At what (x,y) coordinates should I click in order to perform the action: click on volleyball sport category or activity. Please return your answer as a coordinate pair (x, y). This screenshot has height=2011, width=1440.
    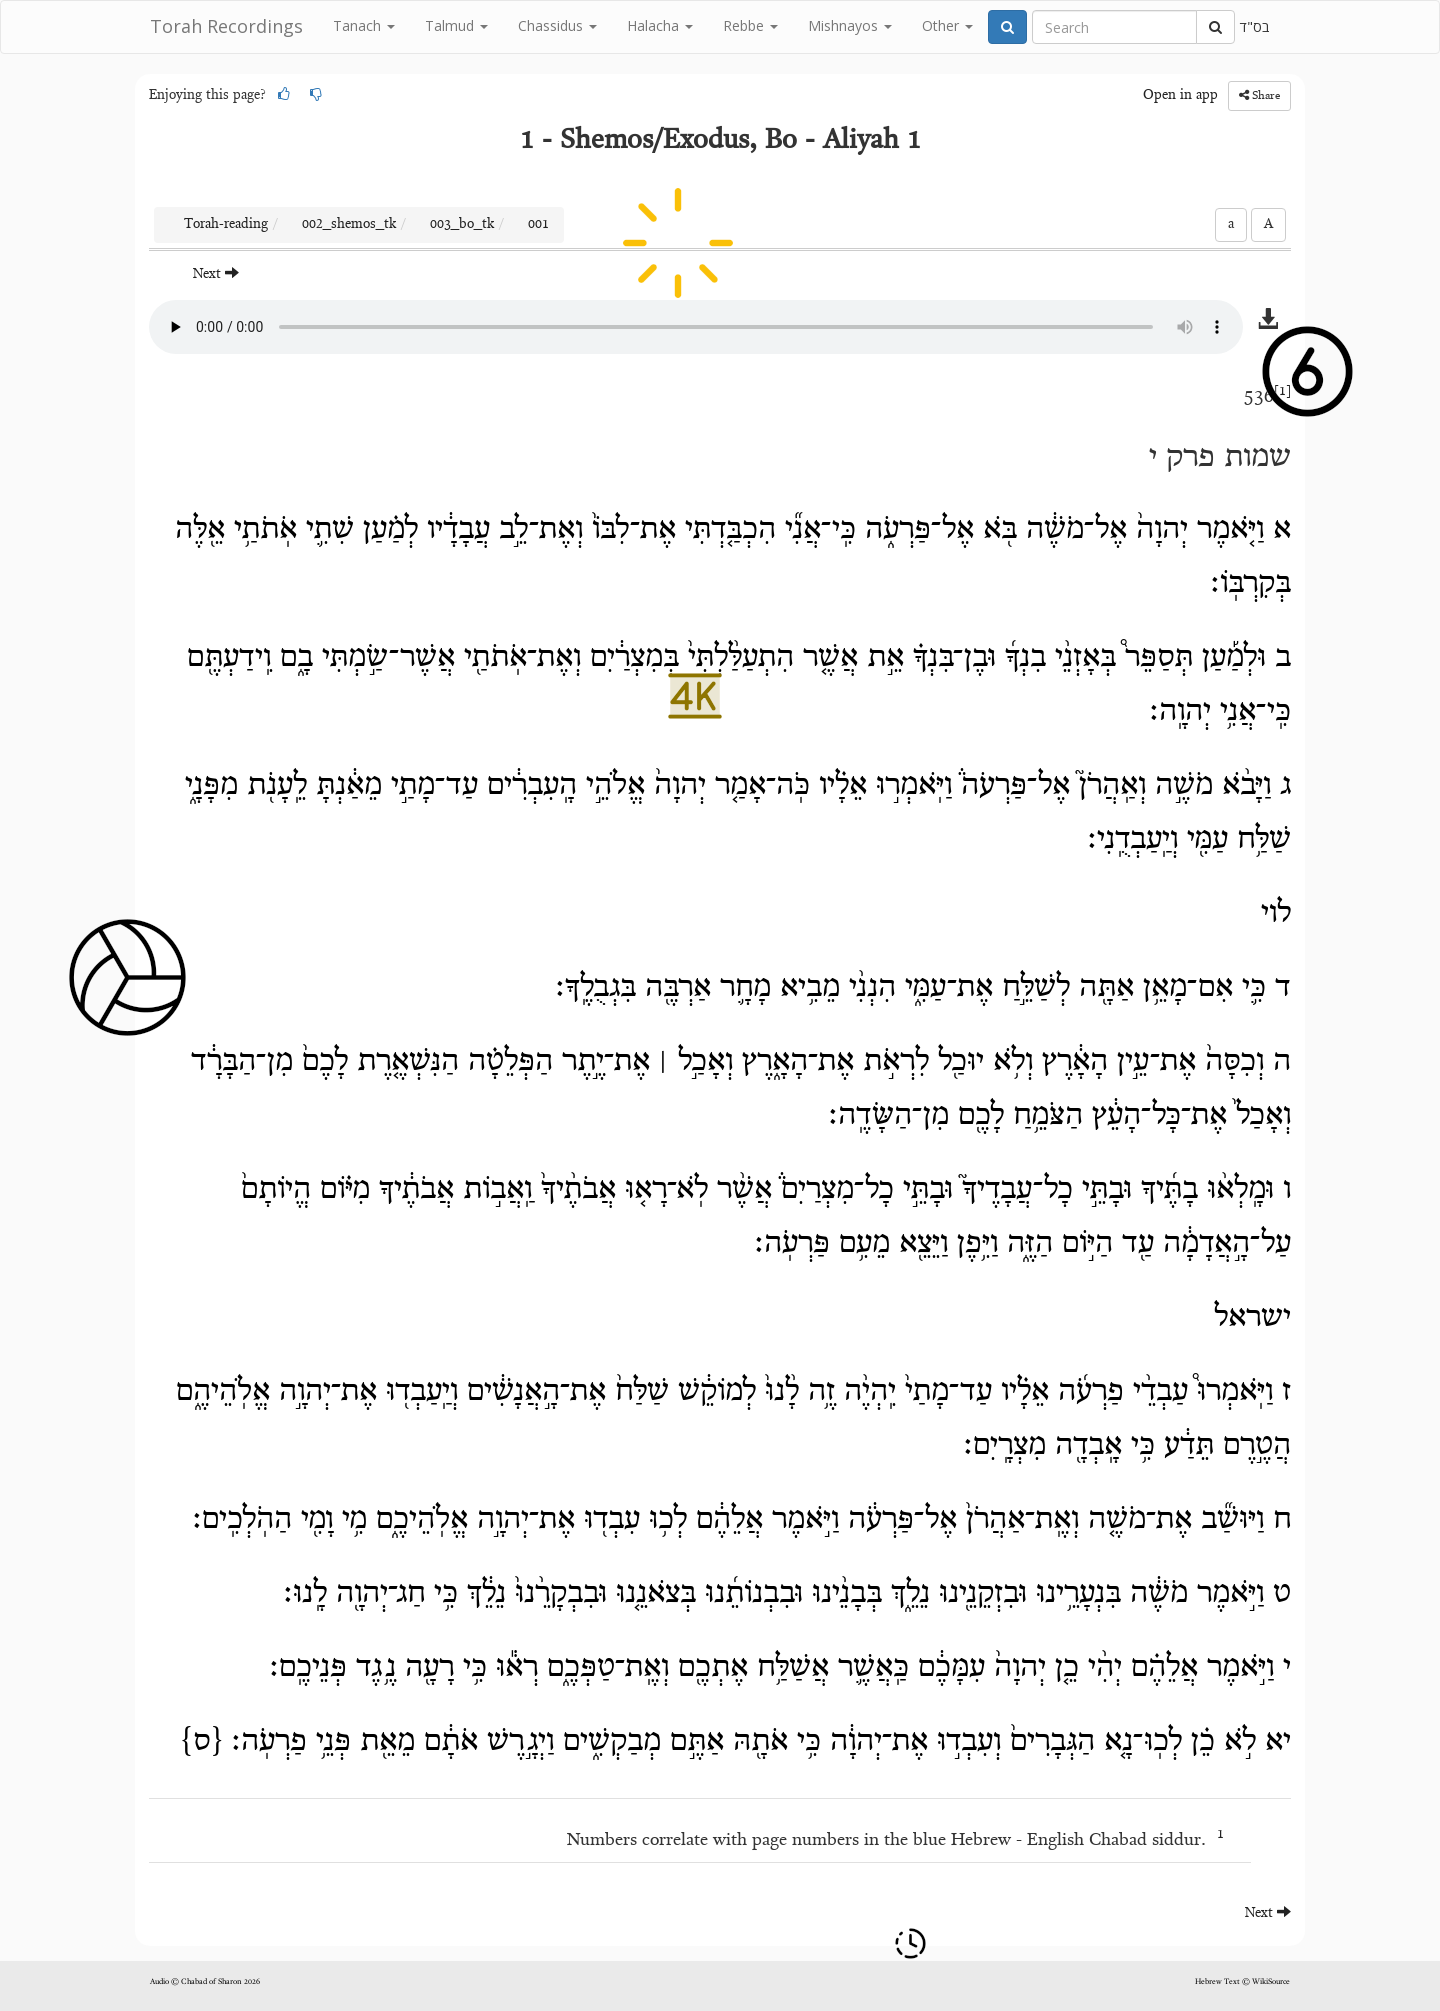
    Looking at the image, I should click on (127, 977).